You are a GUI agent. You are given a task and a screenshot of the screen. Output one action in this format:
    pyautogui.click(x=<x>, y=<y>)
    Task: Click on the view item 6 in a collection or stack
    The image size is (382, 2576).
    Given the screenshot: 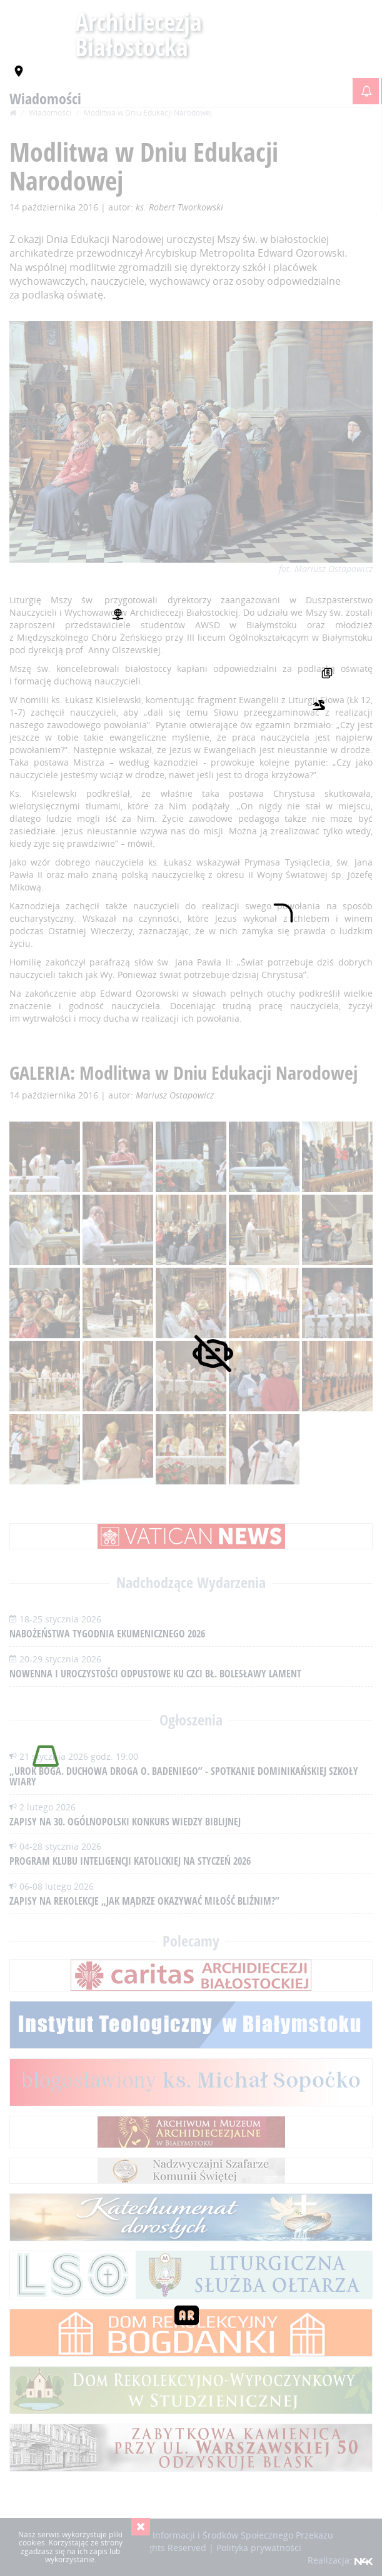 What is the action you would take?
    pyautogui.click(x=327, y=673)
    